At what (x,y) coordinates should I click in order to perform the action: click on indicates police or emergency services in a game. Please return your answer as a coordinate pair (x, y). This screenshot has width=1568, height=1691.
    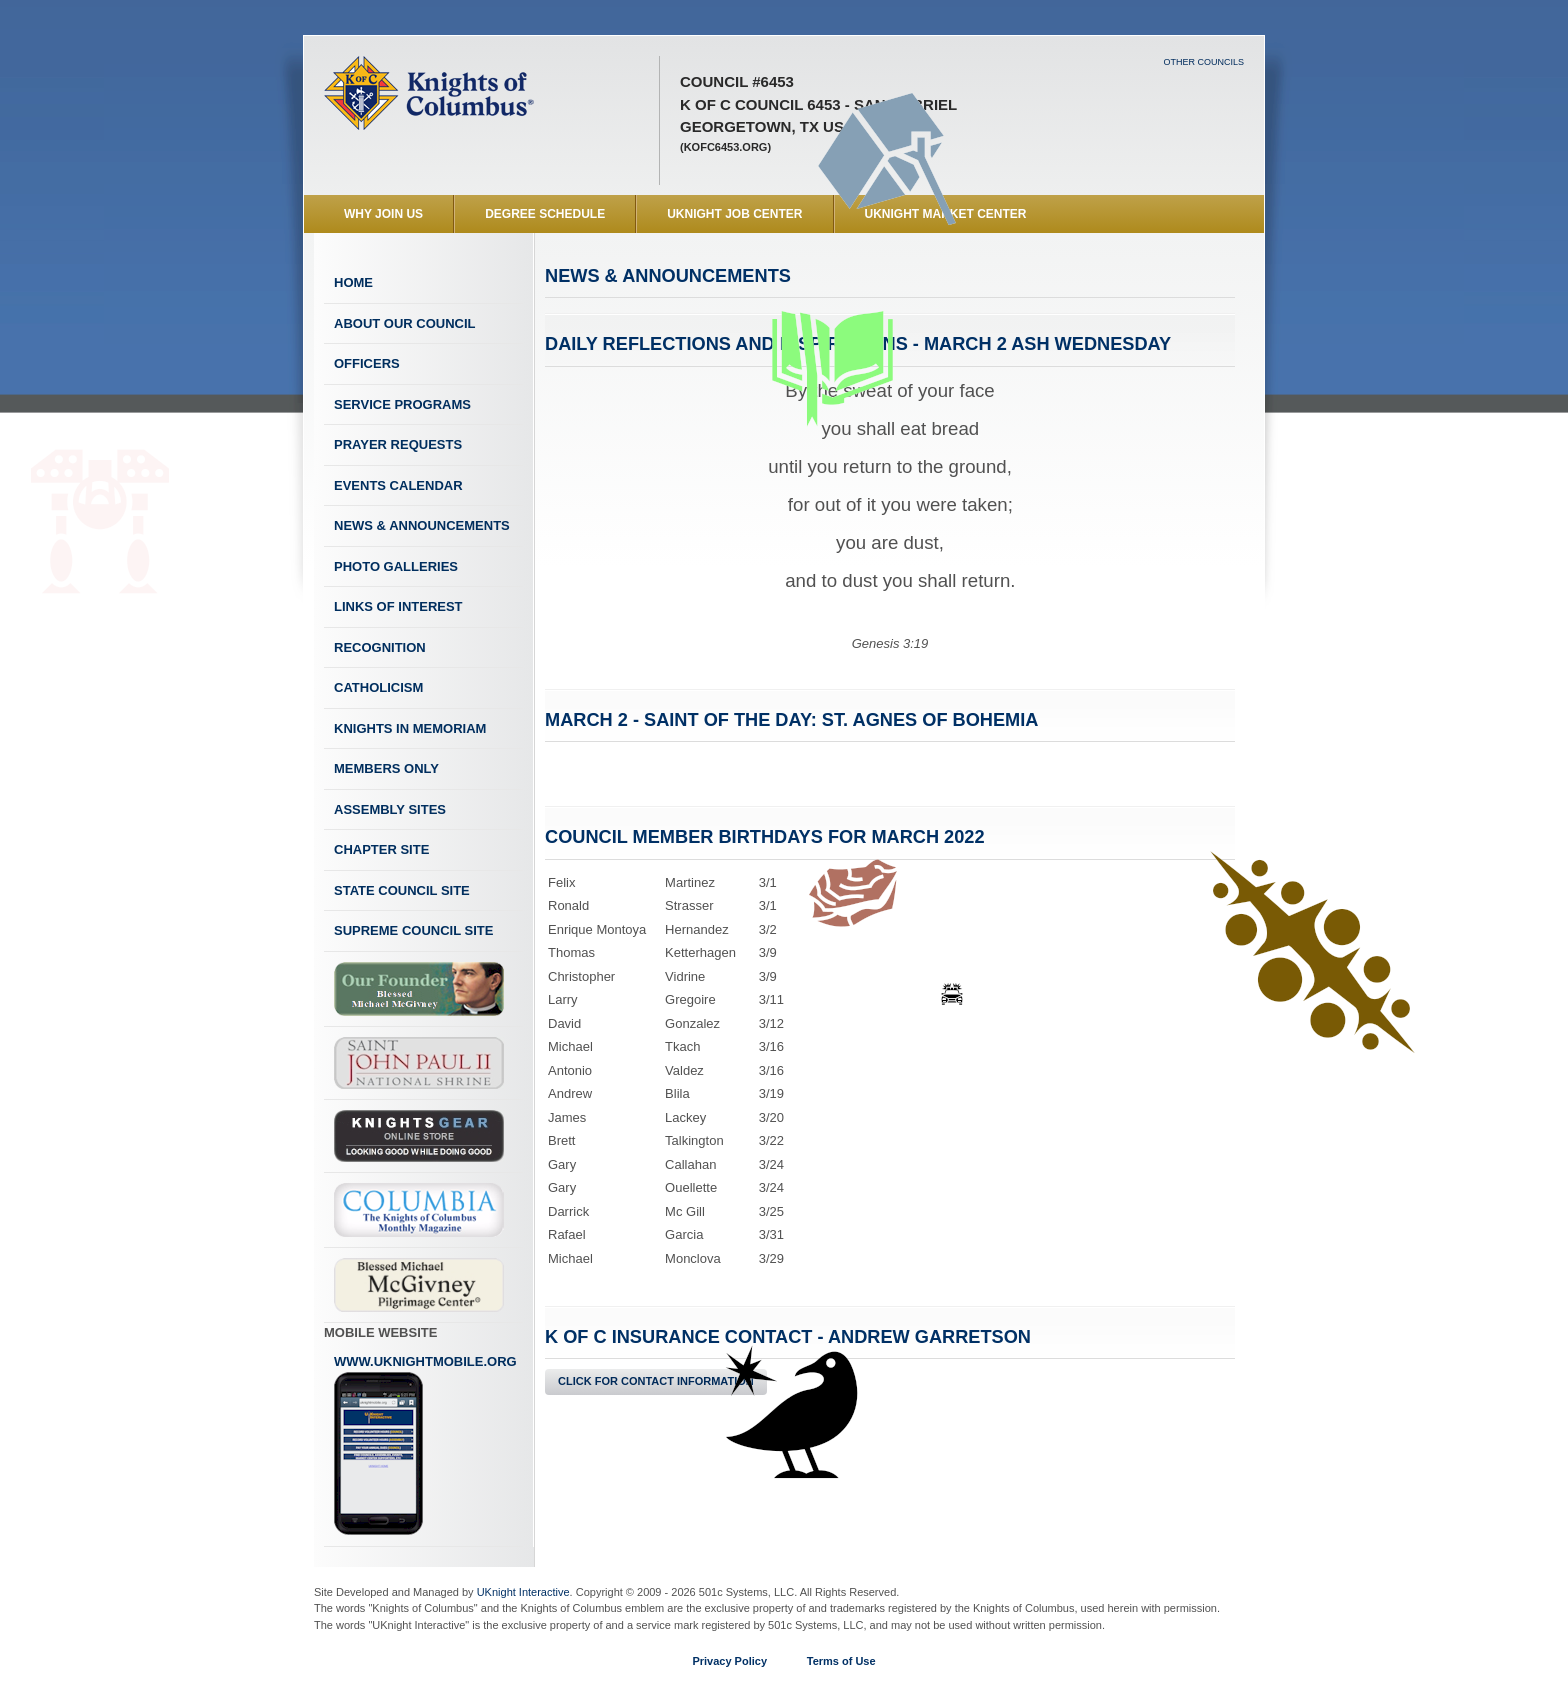
    Looking at the image, I should click on (952, 994).